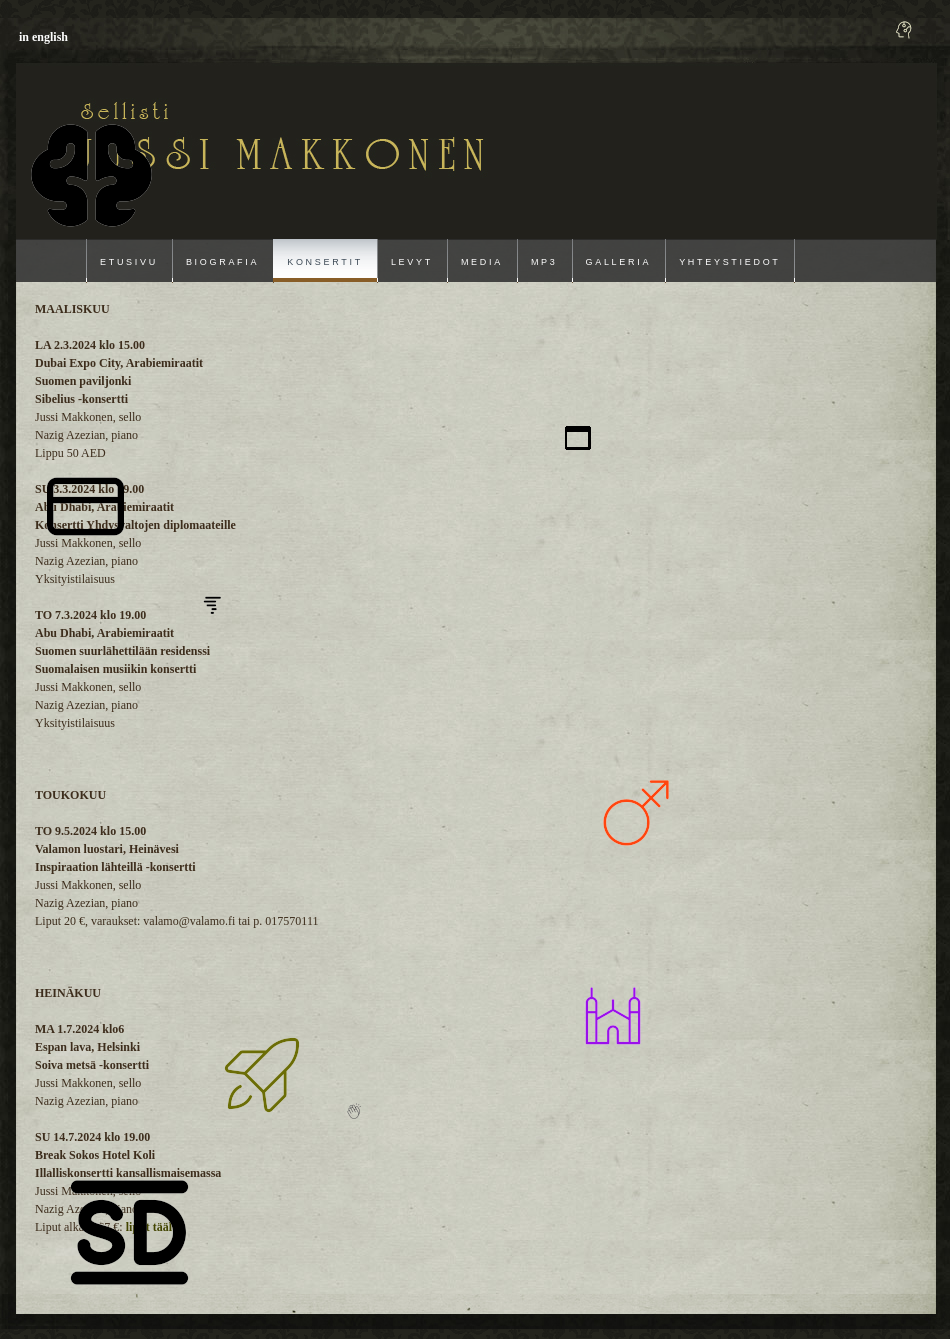 This screenshot has width=950, height=1339. Describe the element at coordinates (91, 176) in the screenshot. I see `access AI or machine learning features` at that location.